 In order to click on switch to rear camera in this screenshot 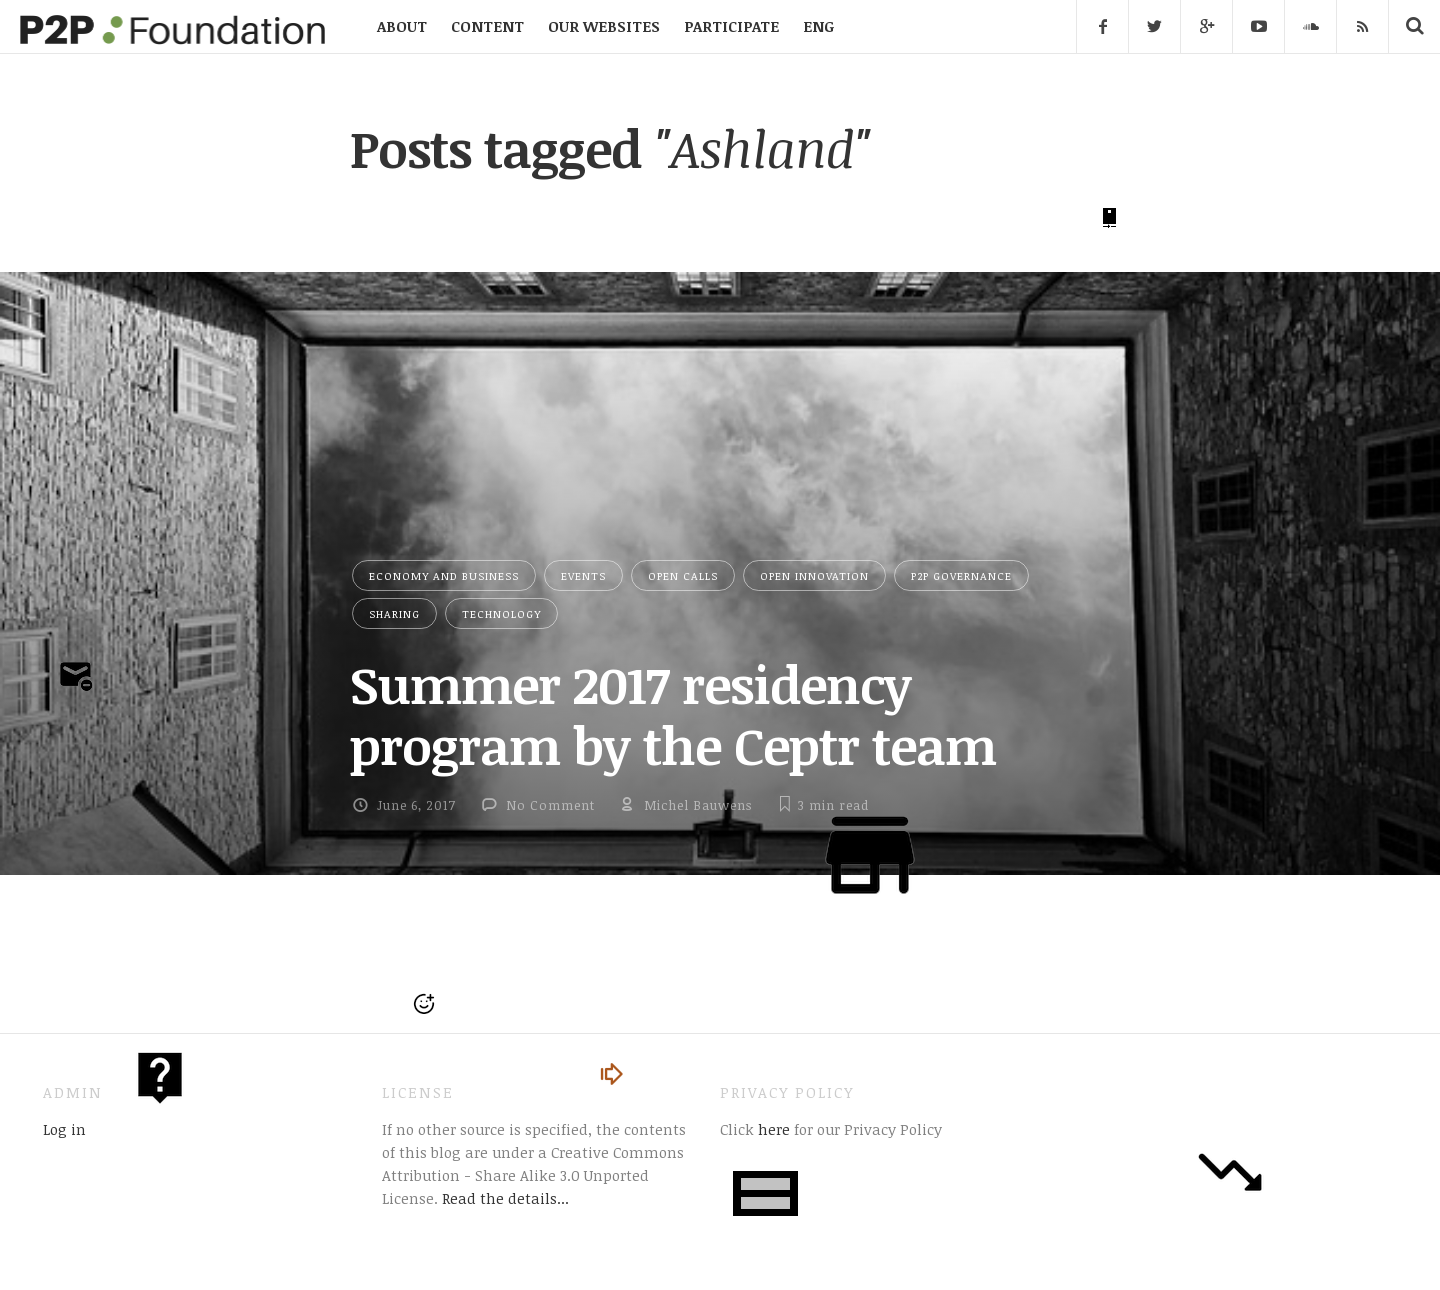, I will do `click(1109, 218)`.